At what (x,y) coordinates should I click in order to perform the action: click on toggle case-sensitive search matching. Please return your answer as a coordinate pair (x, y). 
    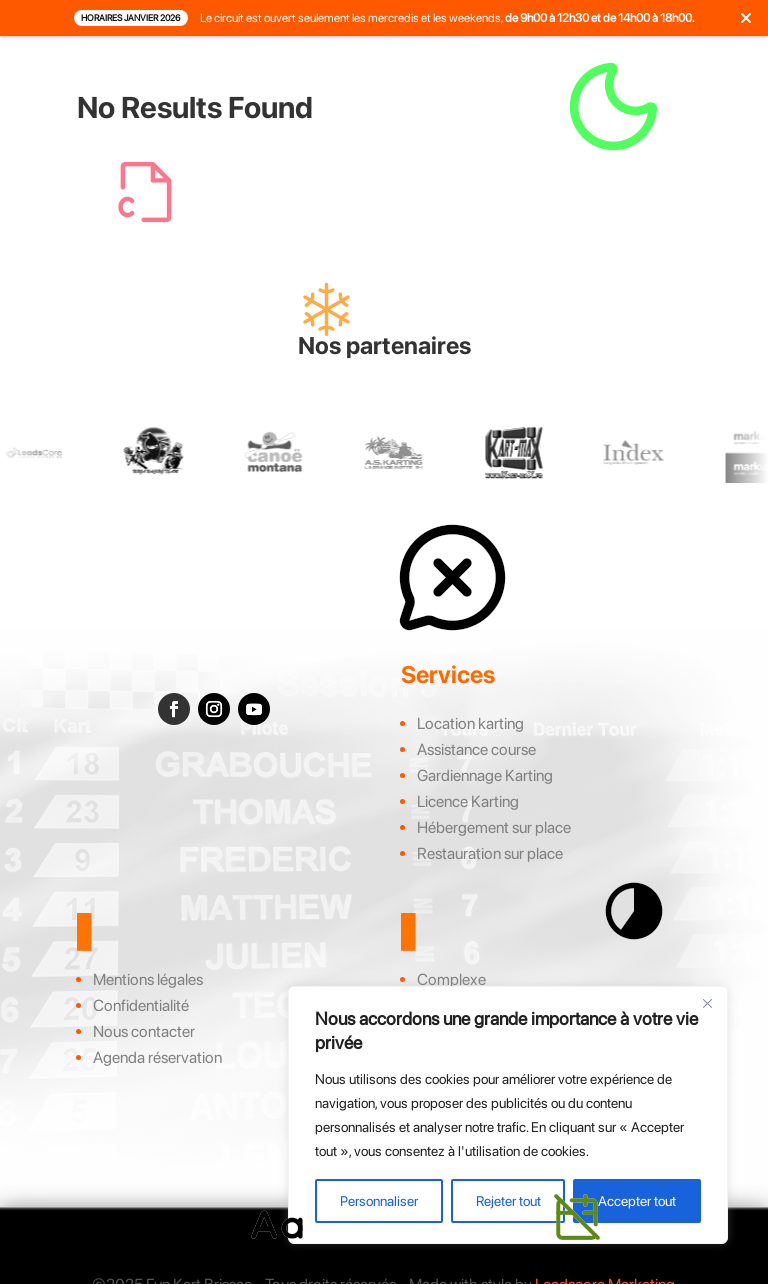
    Looking at the image, I should click on (277, 1227).